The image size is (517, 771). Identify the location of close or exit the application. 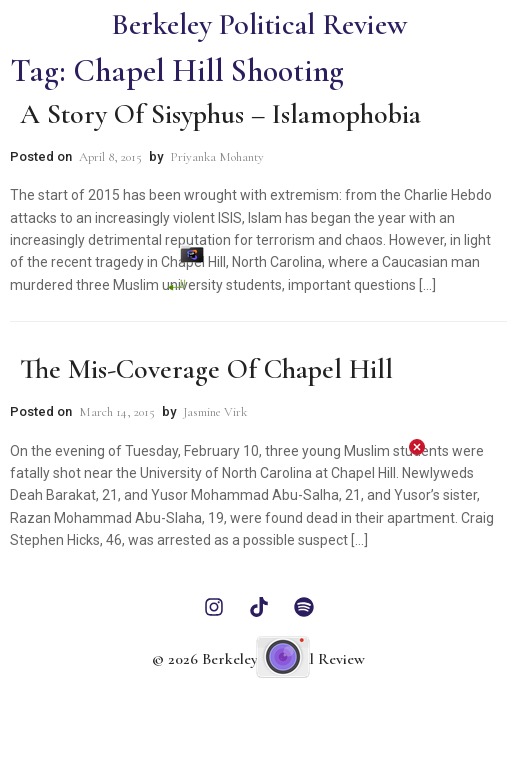
(417, 447).